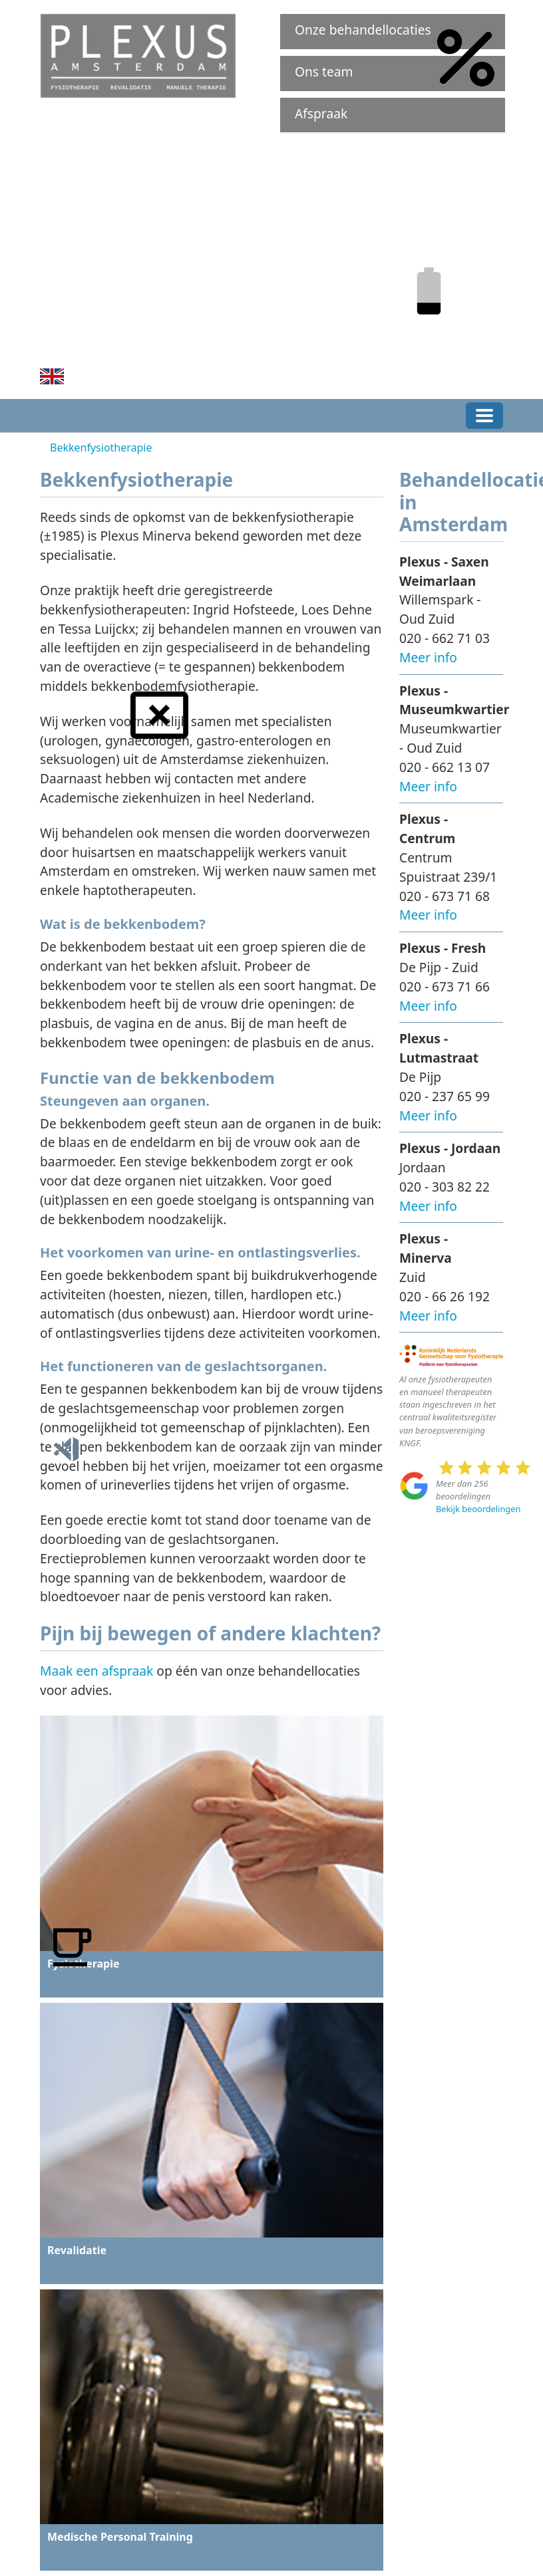 Image resolution: width=543 pixels, height=2576 pixels. Describe the element at coordinates (159, 715) in the screenshot. I see `cancel or exit presentation mode` at that location.